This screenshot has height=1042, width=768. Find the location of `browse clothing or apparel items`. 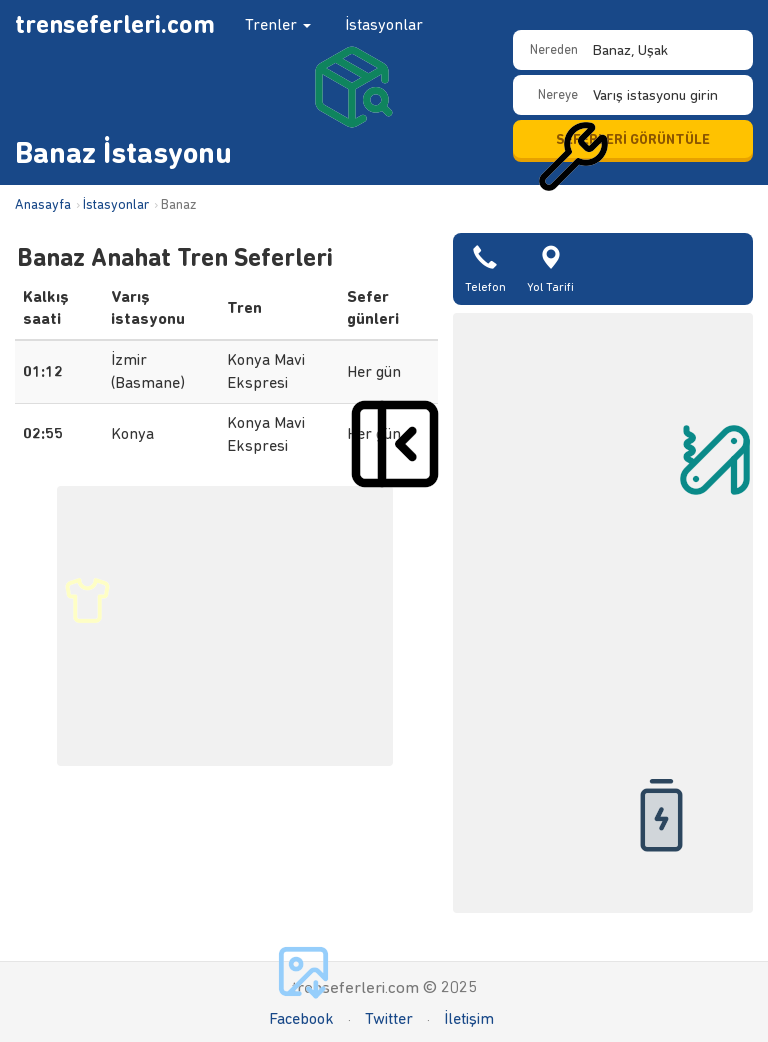

browse clothing or apparel items is located at coordinates (87, 600).